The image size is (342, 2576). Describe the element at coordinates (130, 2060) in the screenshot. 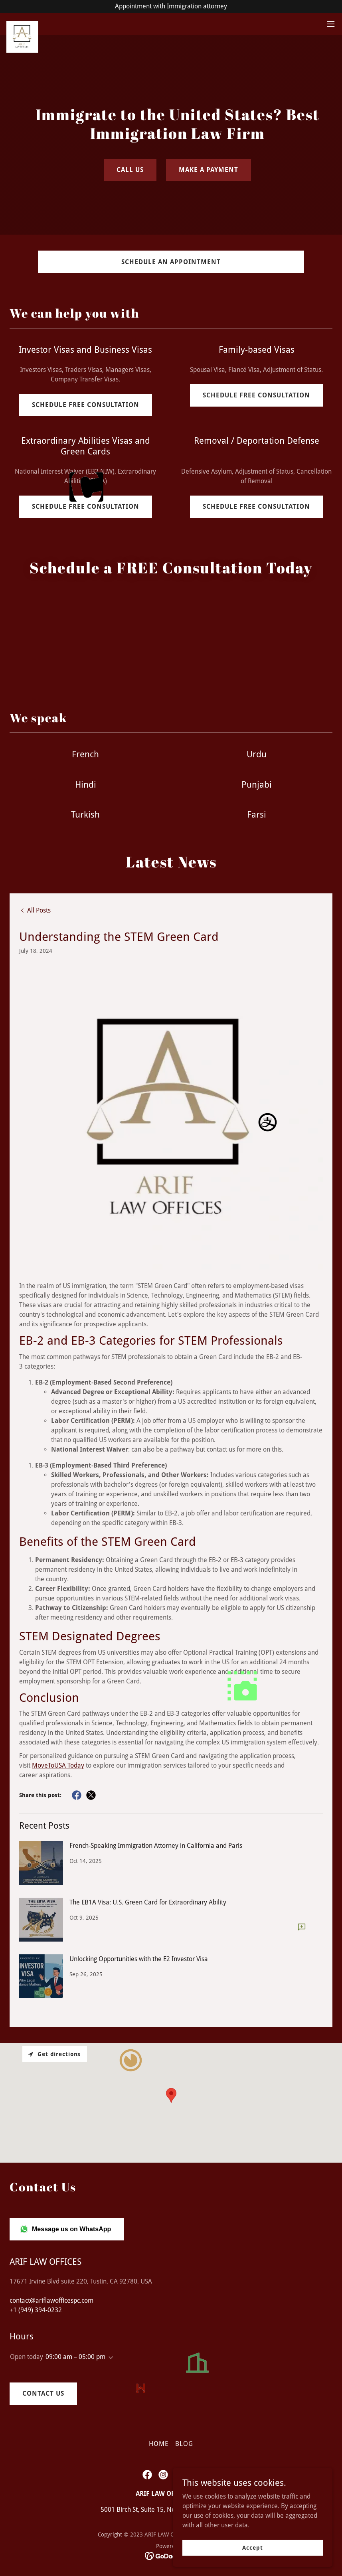

I see `indicates task progress at approximately 70% complete` at that location.